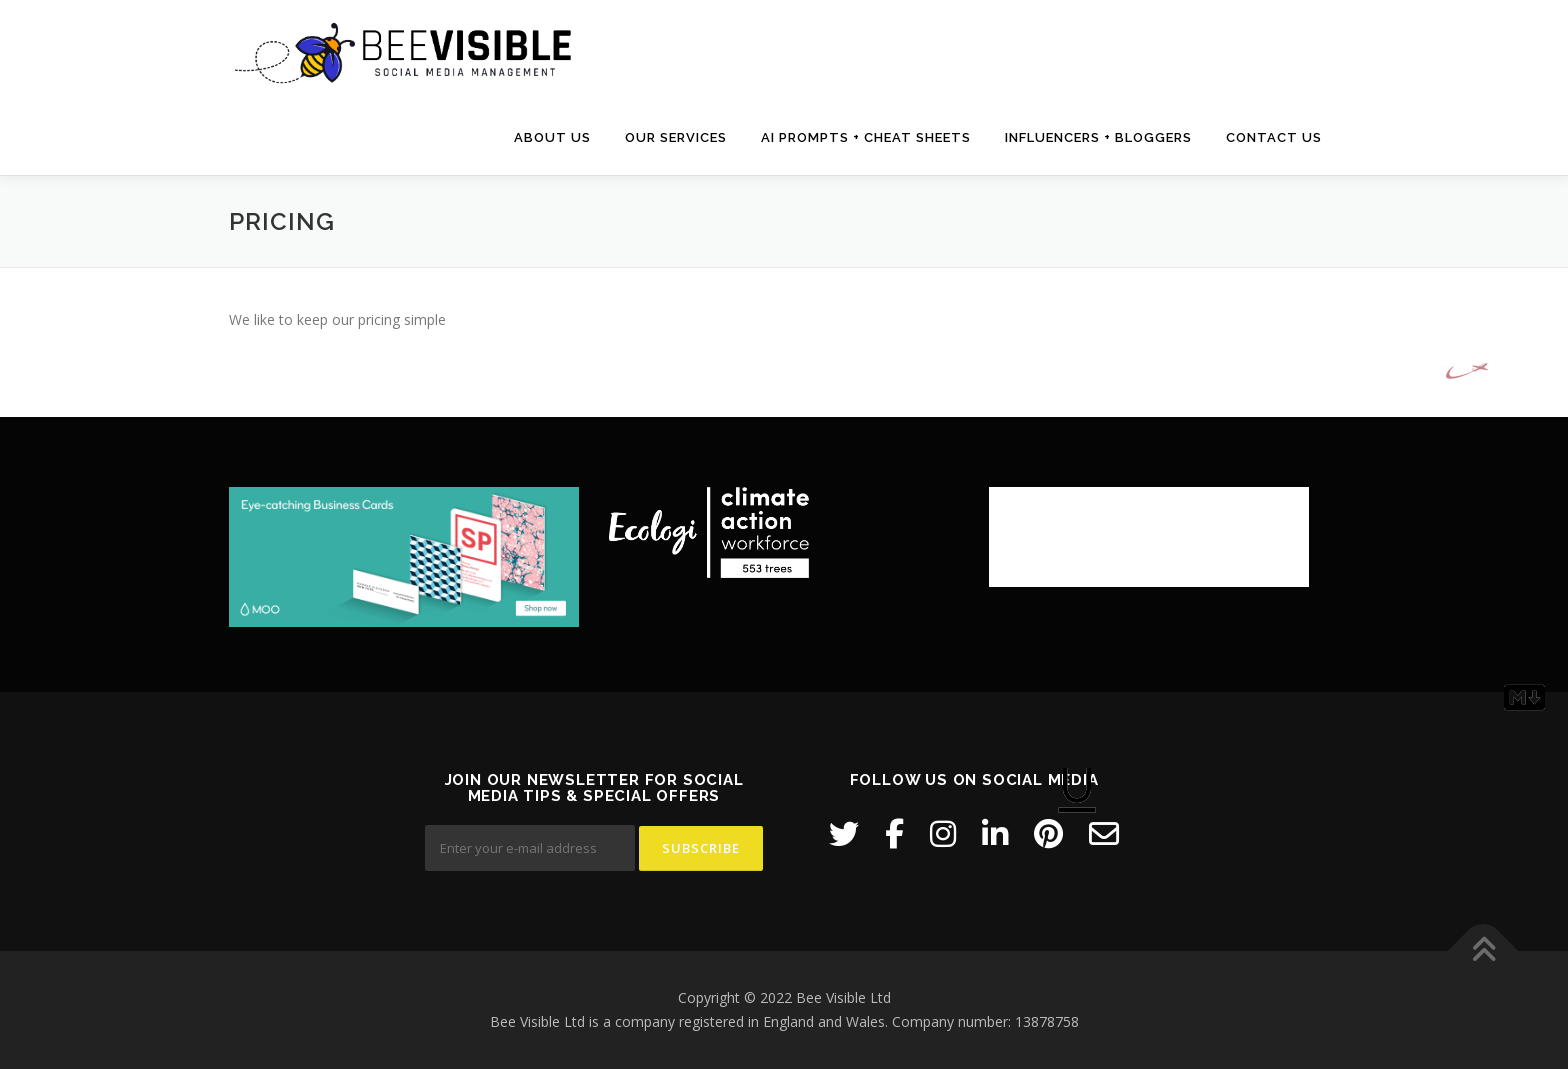 This screenshot has height=1069, width=1568. Describe the element at coordinates (1077, 789) in the screenshot. I see `apply underline formatting to selected text` at that location.